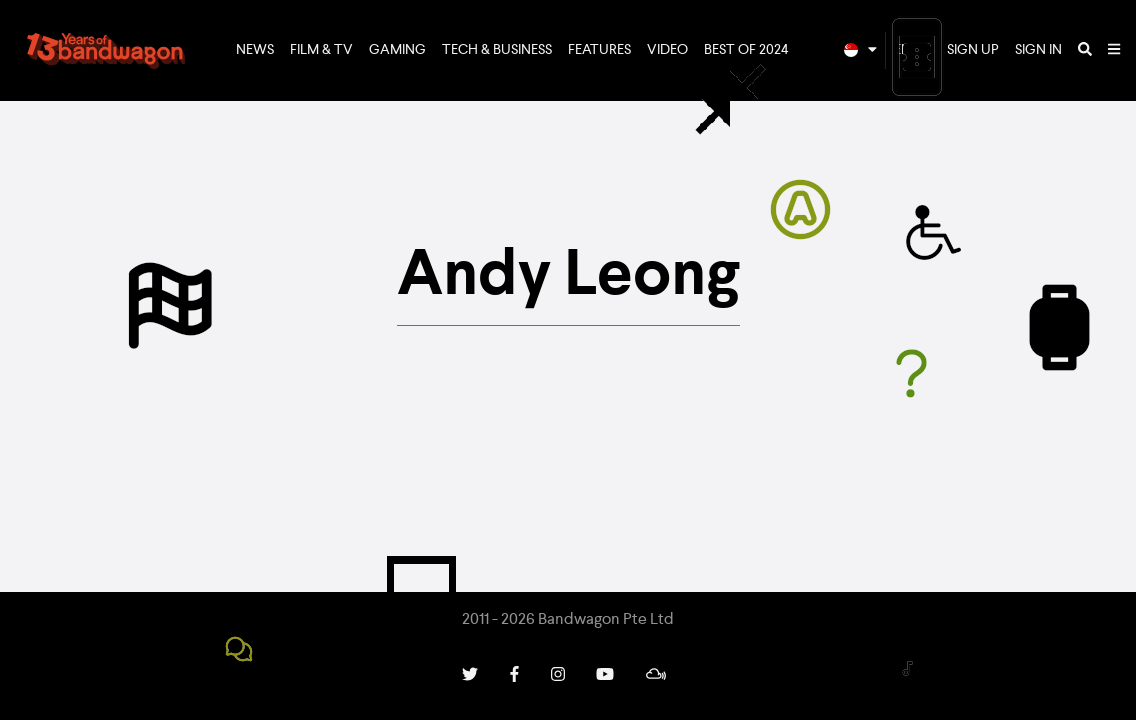 The image size is (1136, 720). I want to click on book or reserve tickets online, so click(917, 57).